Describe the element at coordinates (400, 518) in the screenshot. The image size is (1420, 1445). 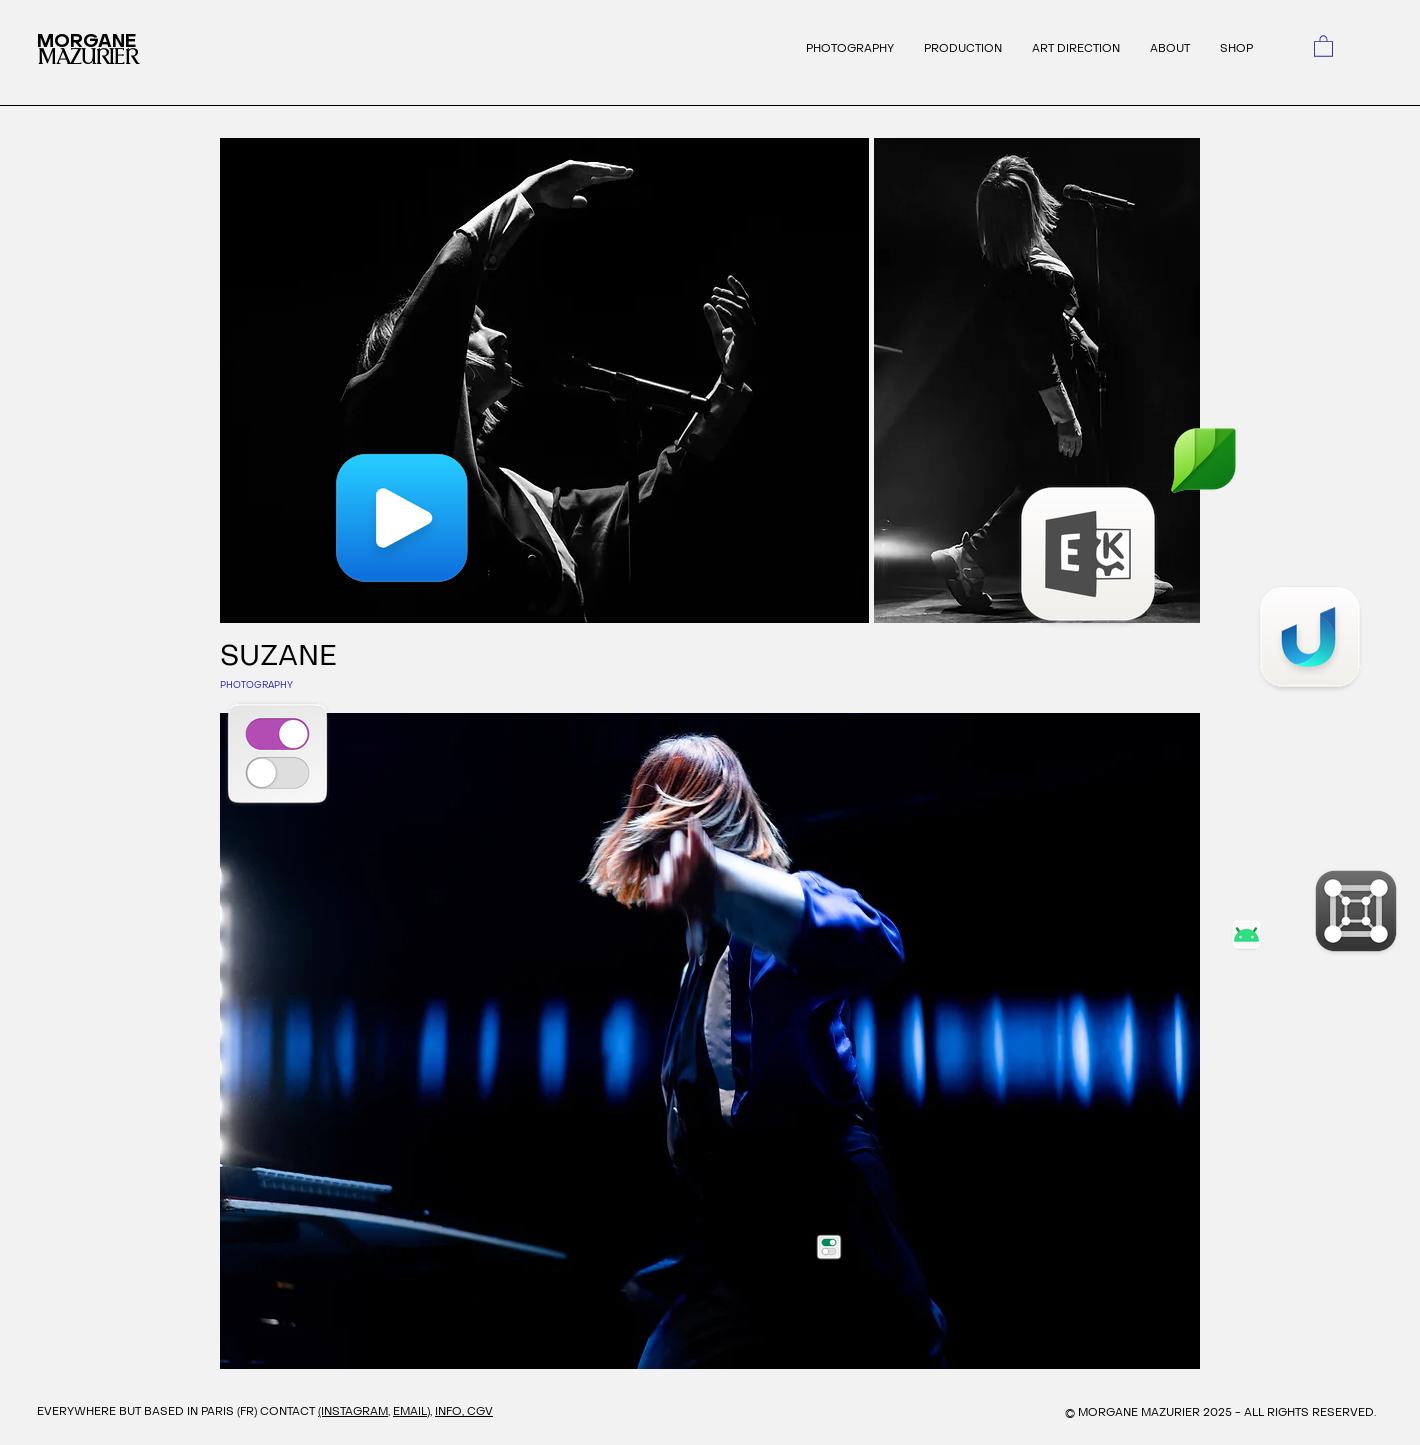
I see `open yesplaymusic app` at that location.